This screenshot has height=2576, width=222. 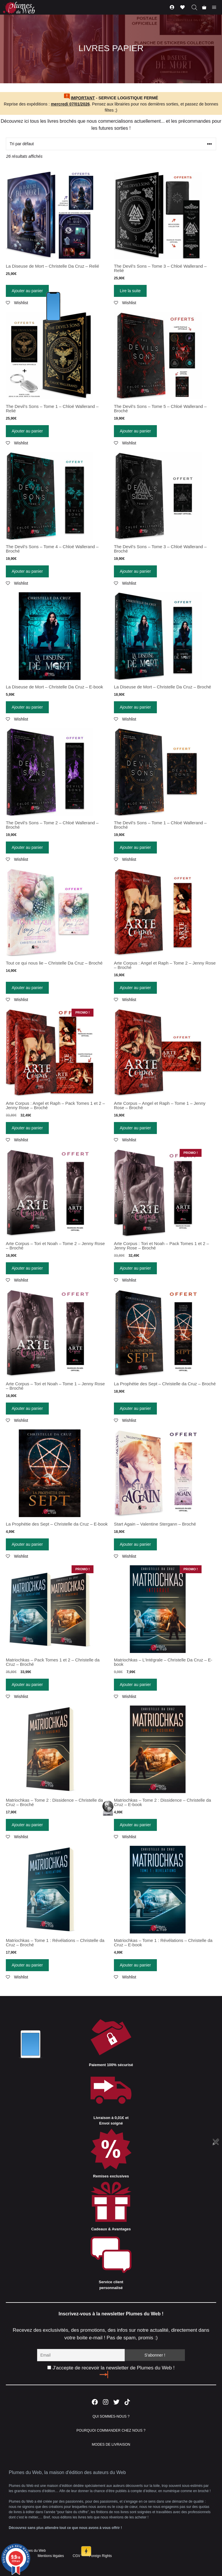 I want to click on go to the last item or page, so click(x=104, y=2374).